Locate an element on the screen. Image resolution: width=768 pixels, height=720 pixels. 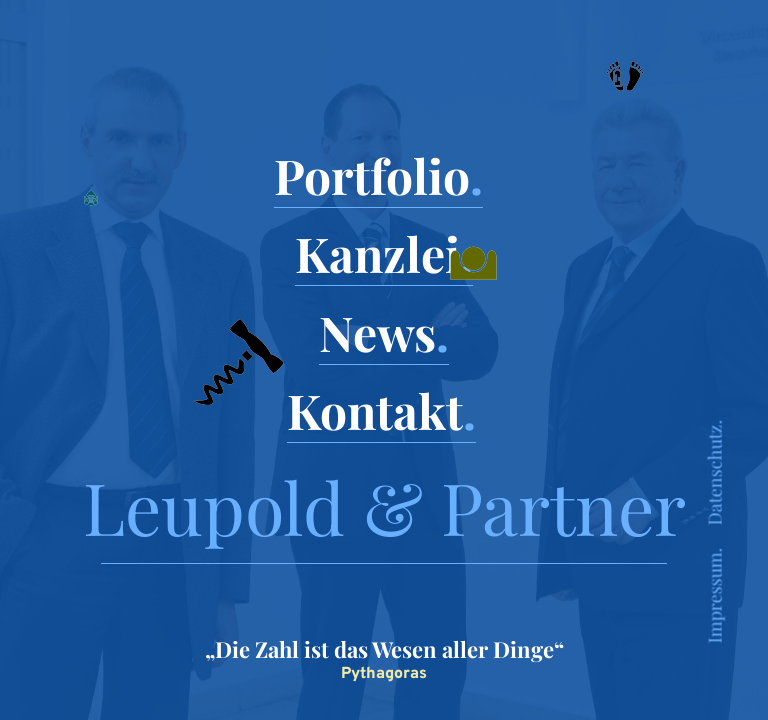
indicates deceased character or death state is located at coordinates (625, 76).